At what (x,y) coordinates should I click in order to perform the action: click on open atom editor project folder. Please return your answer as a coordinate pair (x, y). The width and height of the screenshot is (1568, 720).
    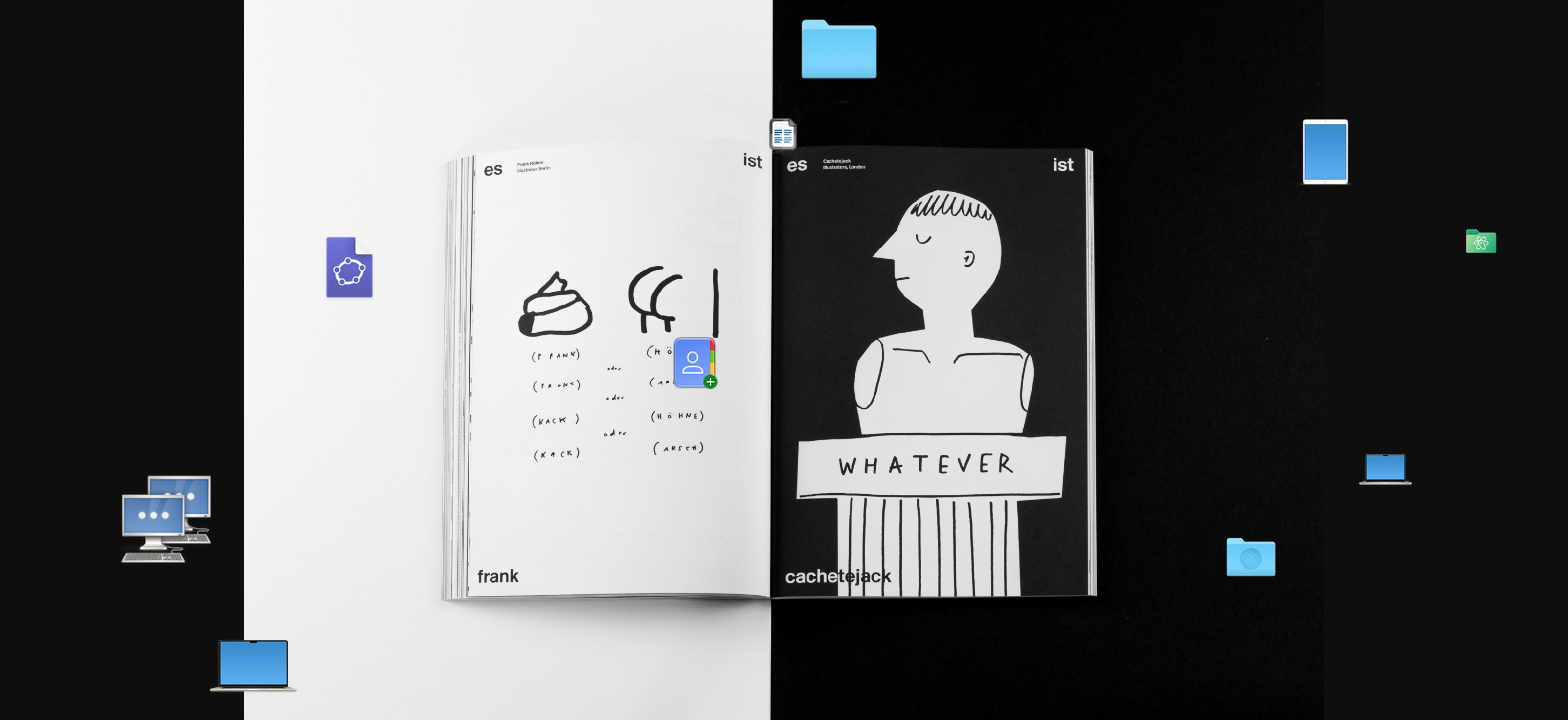
    Looking at the image, I should click on (1481, 242).